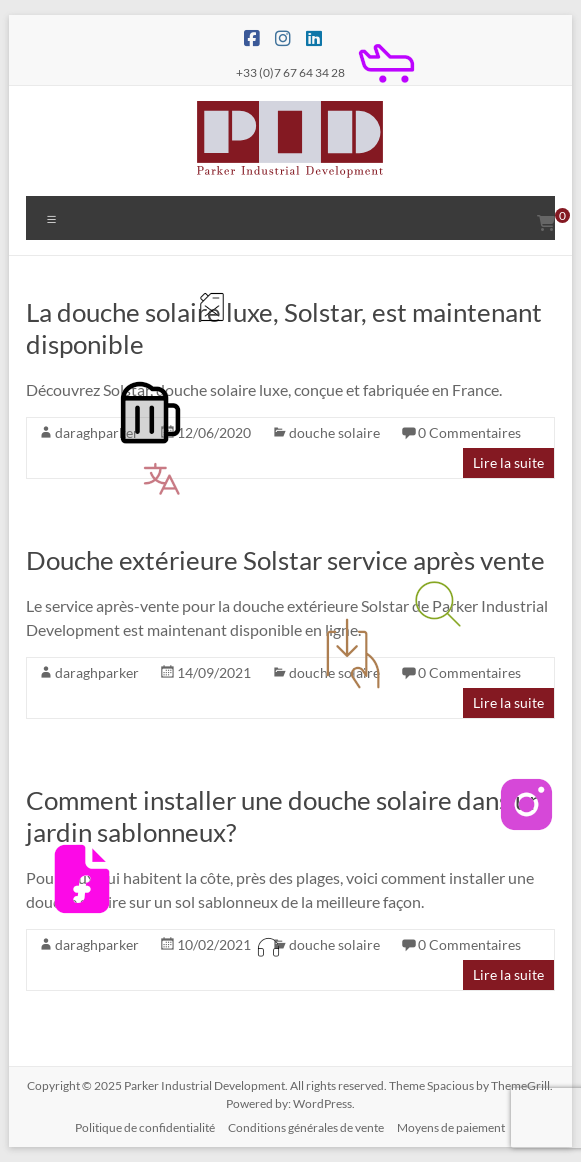 Image resolution: width=581 pixels, height=1162 pixels. I want to click on open a function or script file, so click(82, 879).